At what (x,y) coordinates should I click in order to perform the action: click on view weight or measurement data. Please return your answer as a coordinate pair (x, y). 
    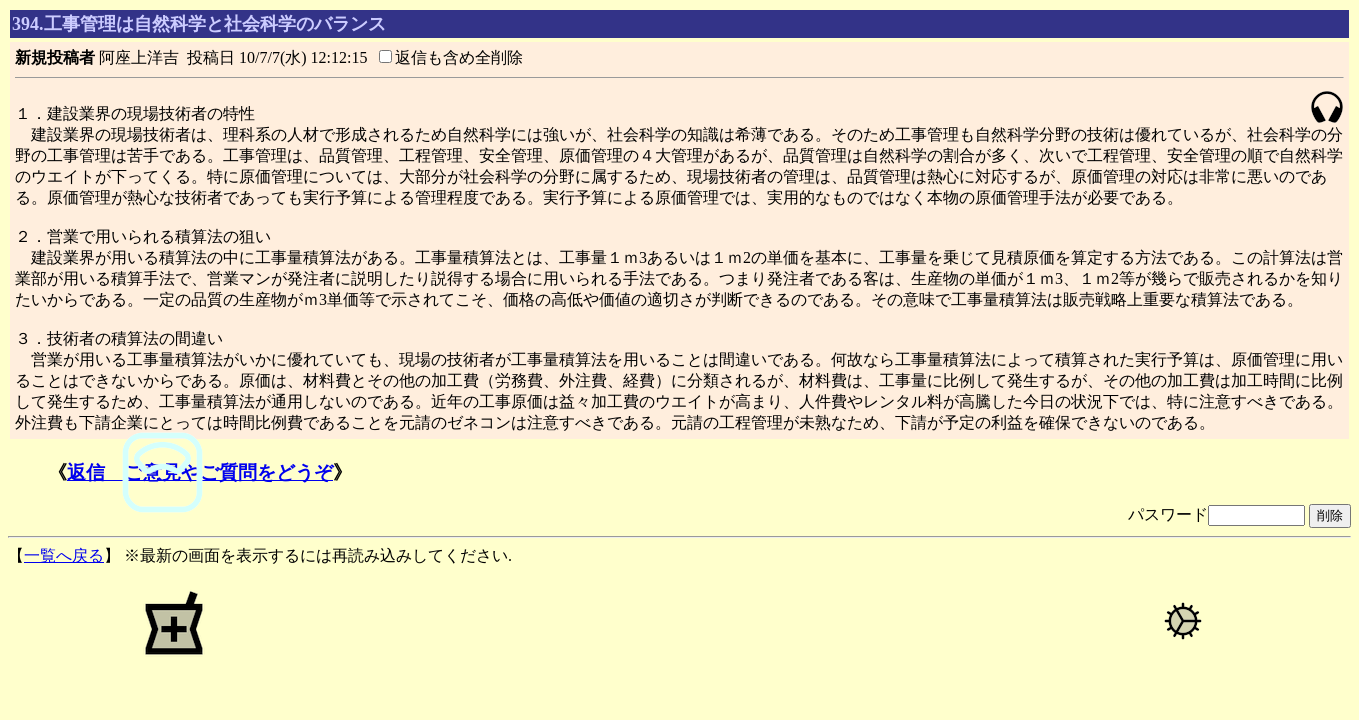
    Looking at the image, I should click on (162, 472).